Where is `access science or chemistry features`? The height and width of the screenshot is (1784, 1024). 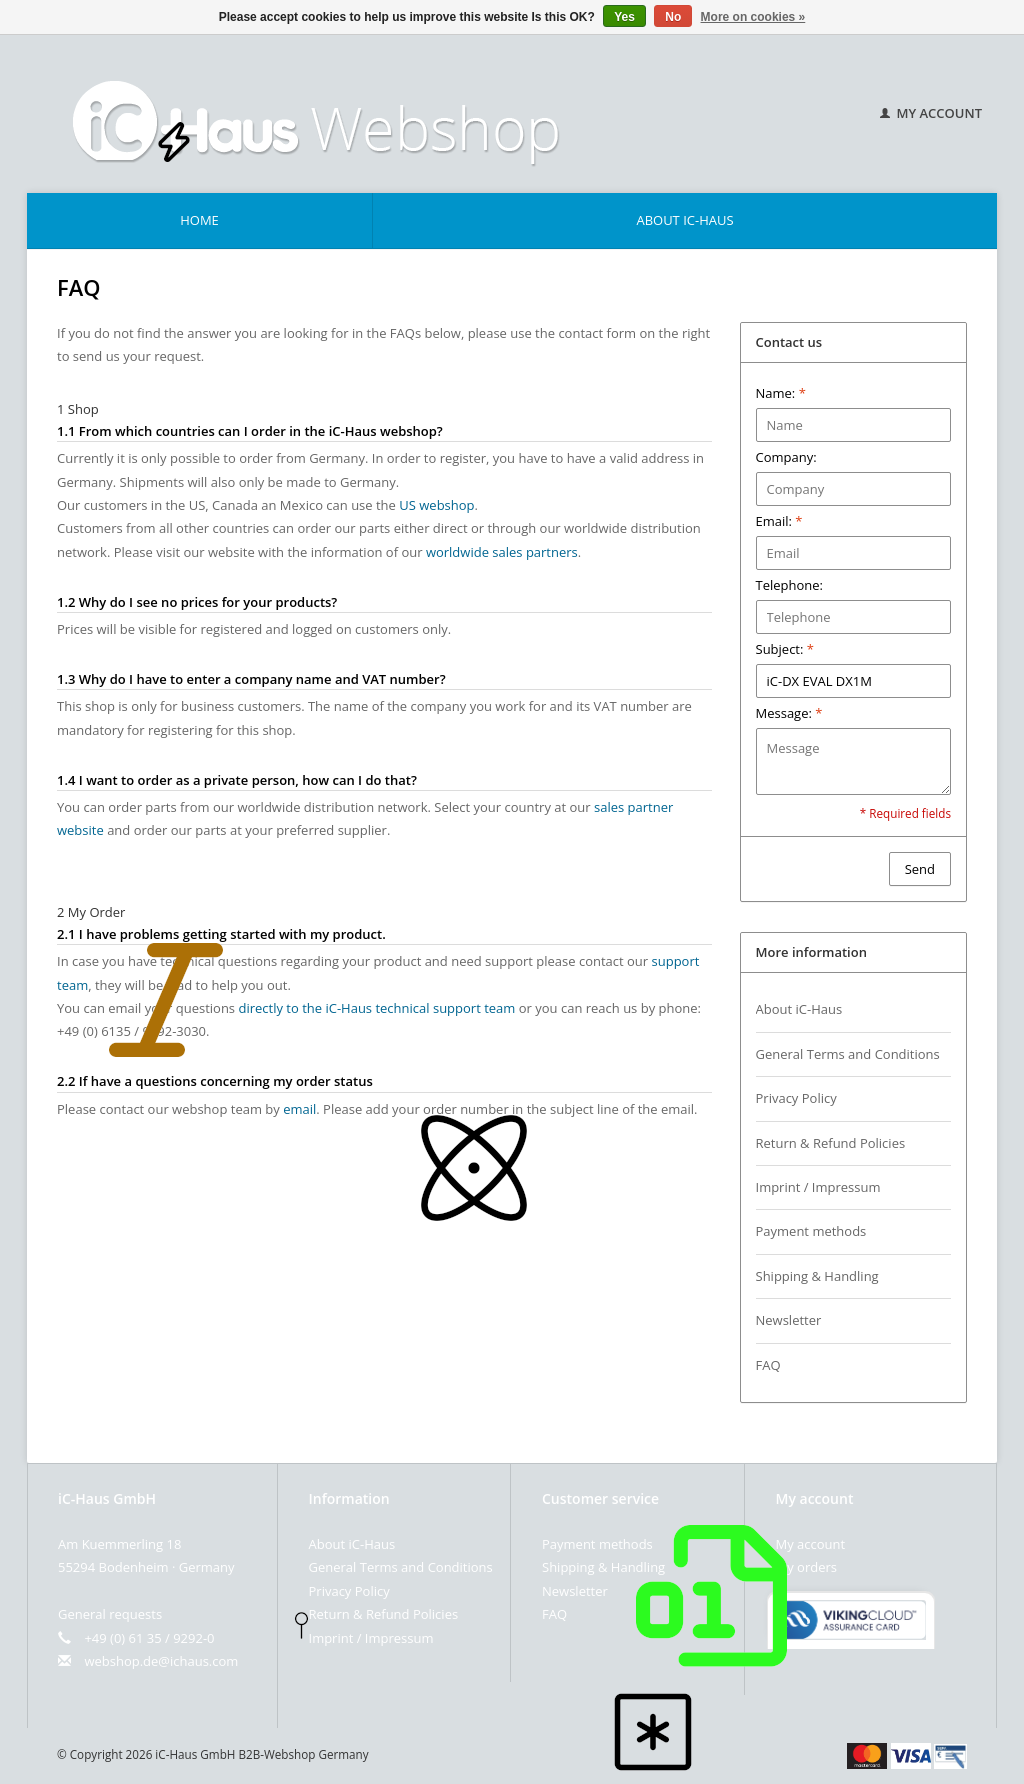 access science or chemistry features is located at coordinates (474, 1168).